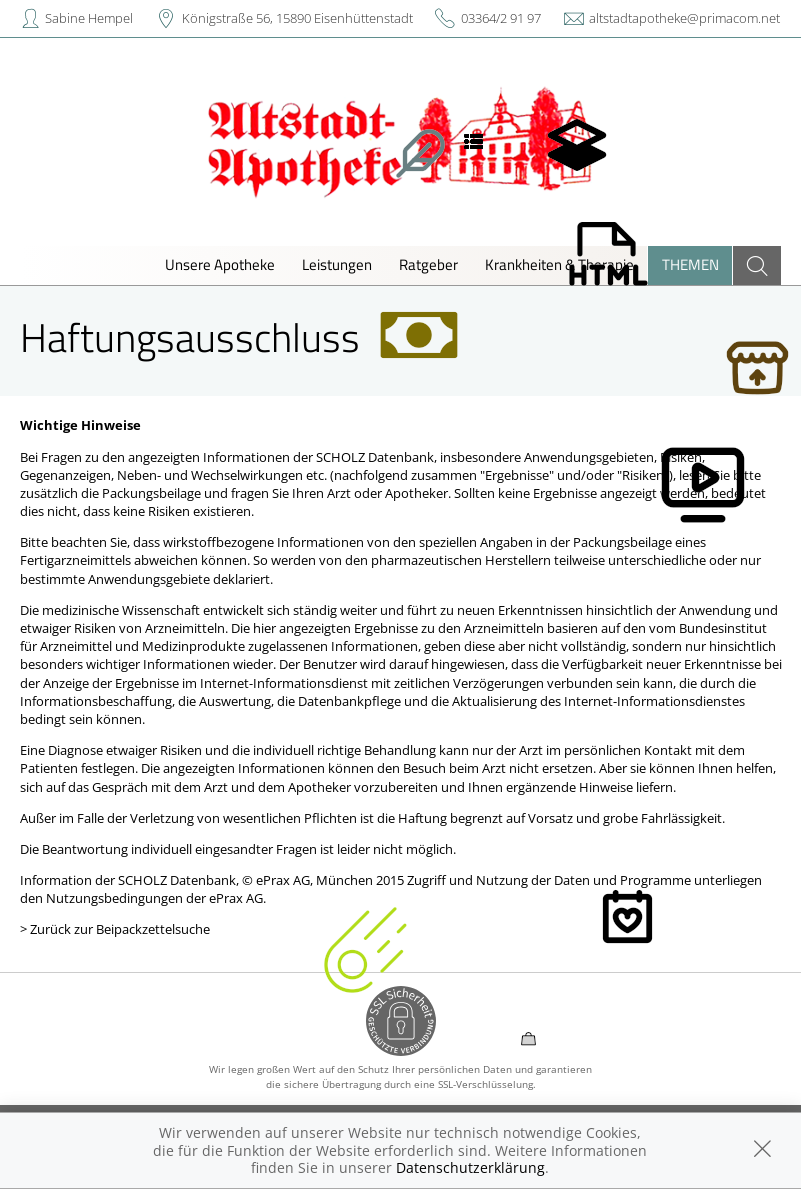 The height and width of the screenshot is (1189, 801). Describe the element at coordinates (474, 141) in the screenshot. I see `switch to list view` at that location.